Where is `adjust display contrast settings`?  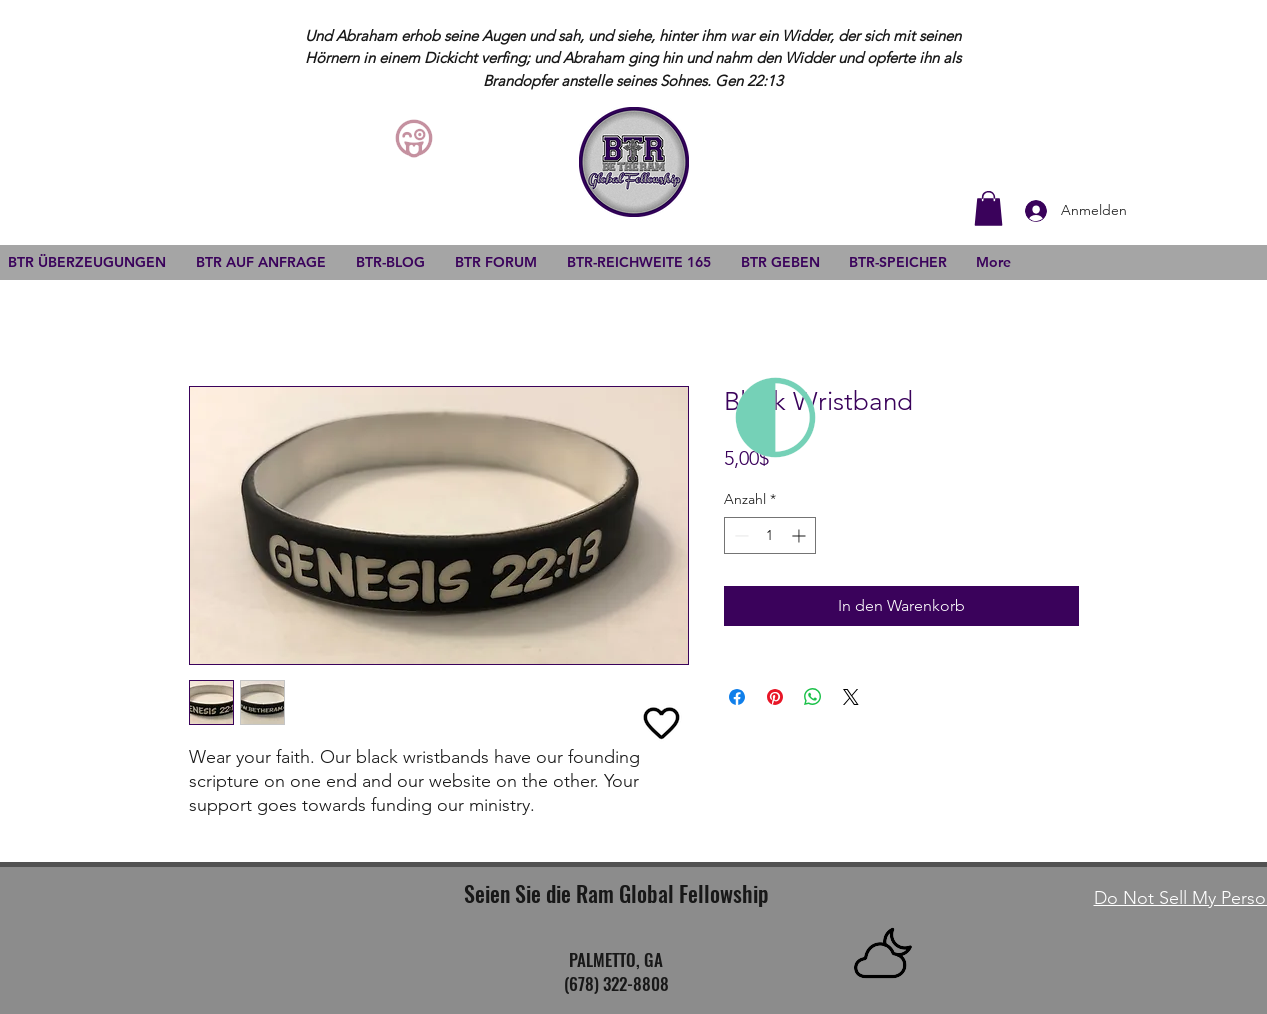
adjust display contrast settings is located at coordinates (775, 417).